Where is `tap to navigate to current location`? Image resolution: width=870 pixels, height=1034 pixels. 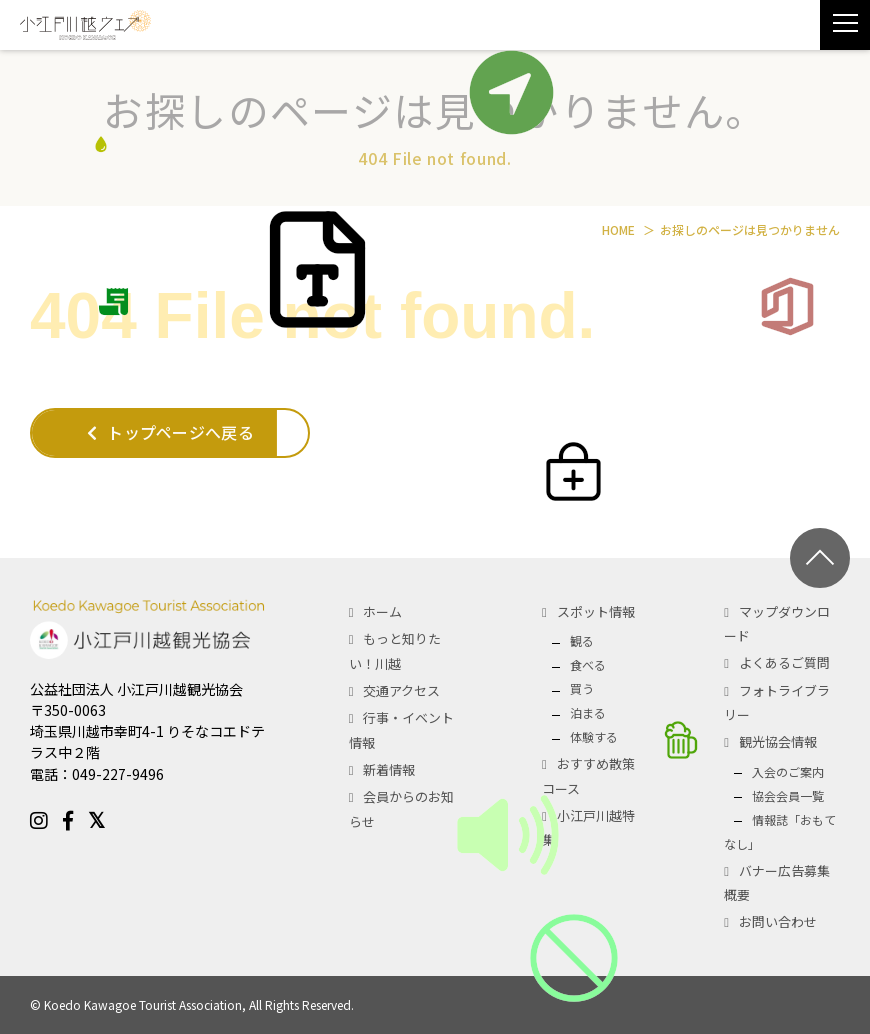 tap to navigate to current location is located at coordinates (511, 92).